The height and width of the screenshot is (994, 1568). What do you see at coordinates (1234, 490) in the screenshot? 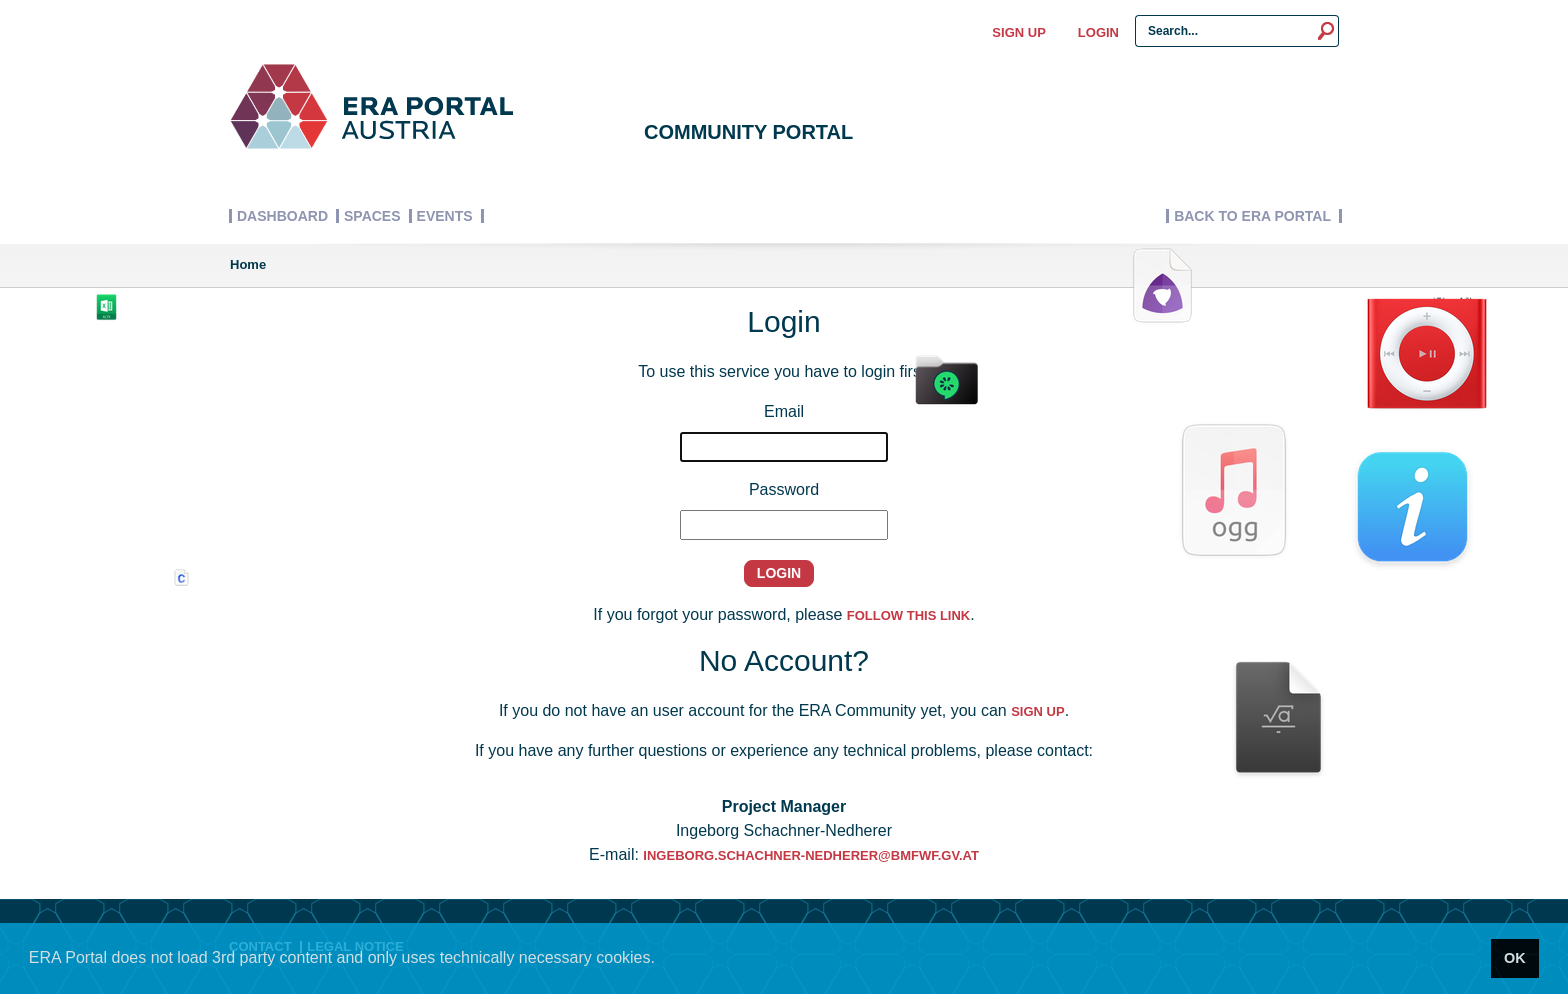
I see `an ogg vorbis audio file` at bounding box center [1234, 490].